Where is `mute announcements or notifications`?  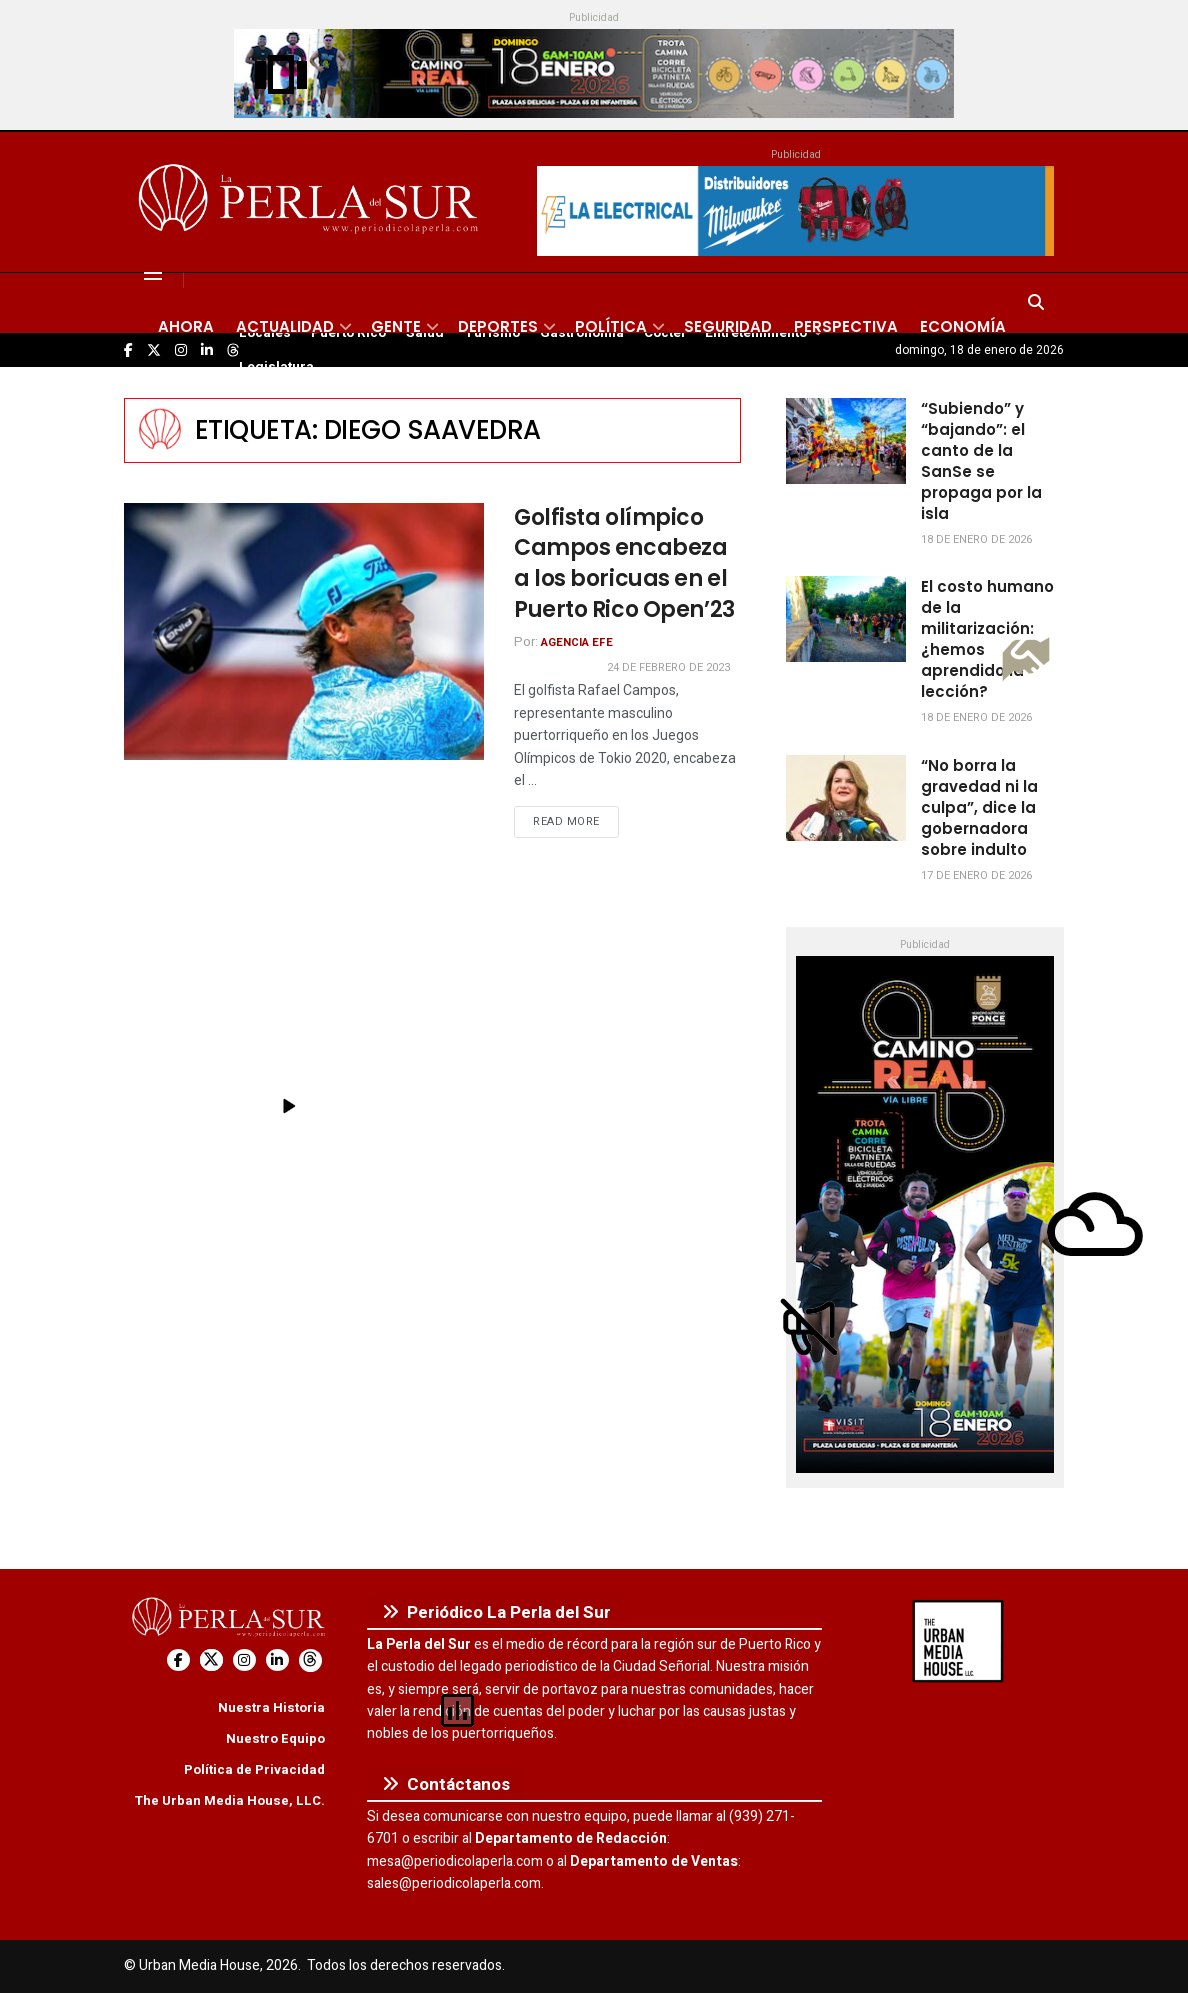 mute announcements or notifications is located at coordinates (809, 1327).